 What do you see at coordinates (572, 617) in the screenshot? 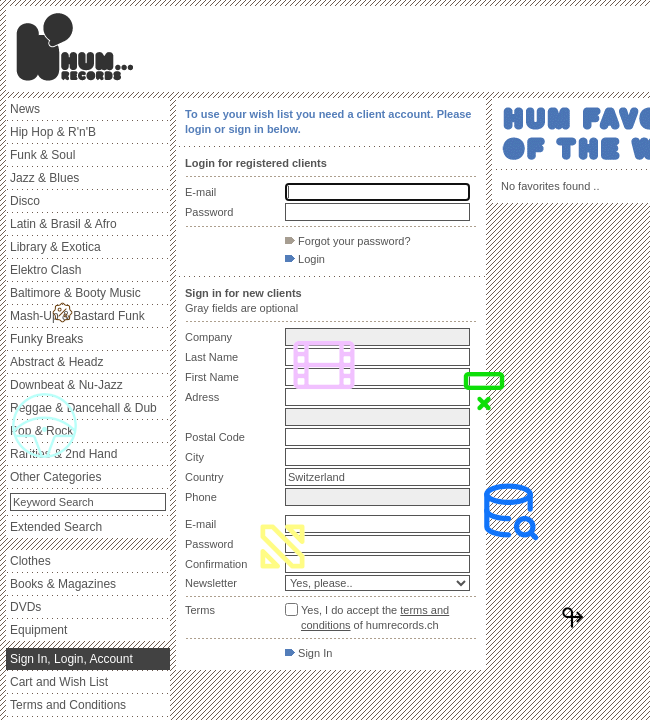
I see `redo or repeat last action` at bounding box center [572, 617].